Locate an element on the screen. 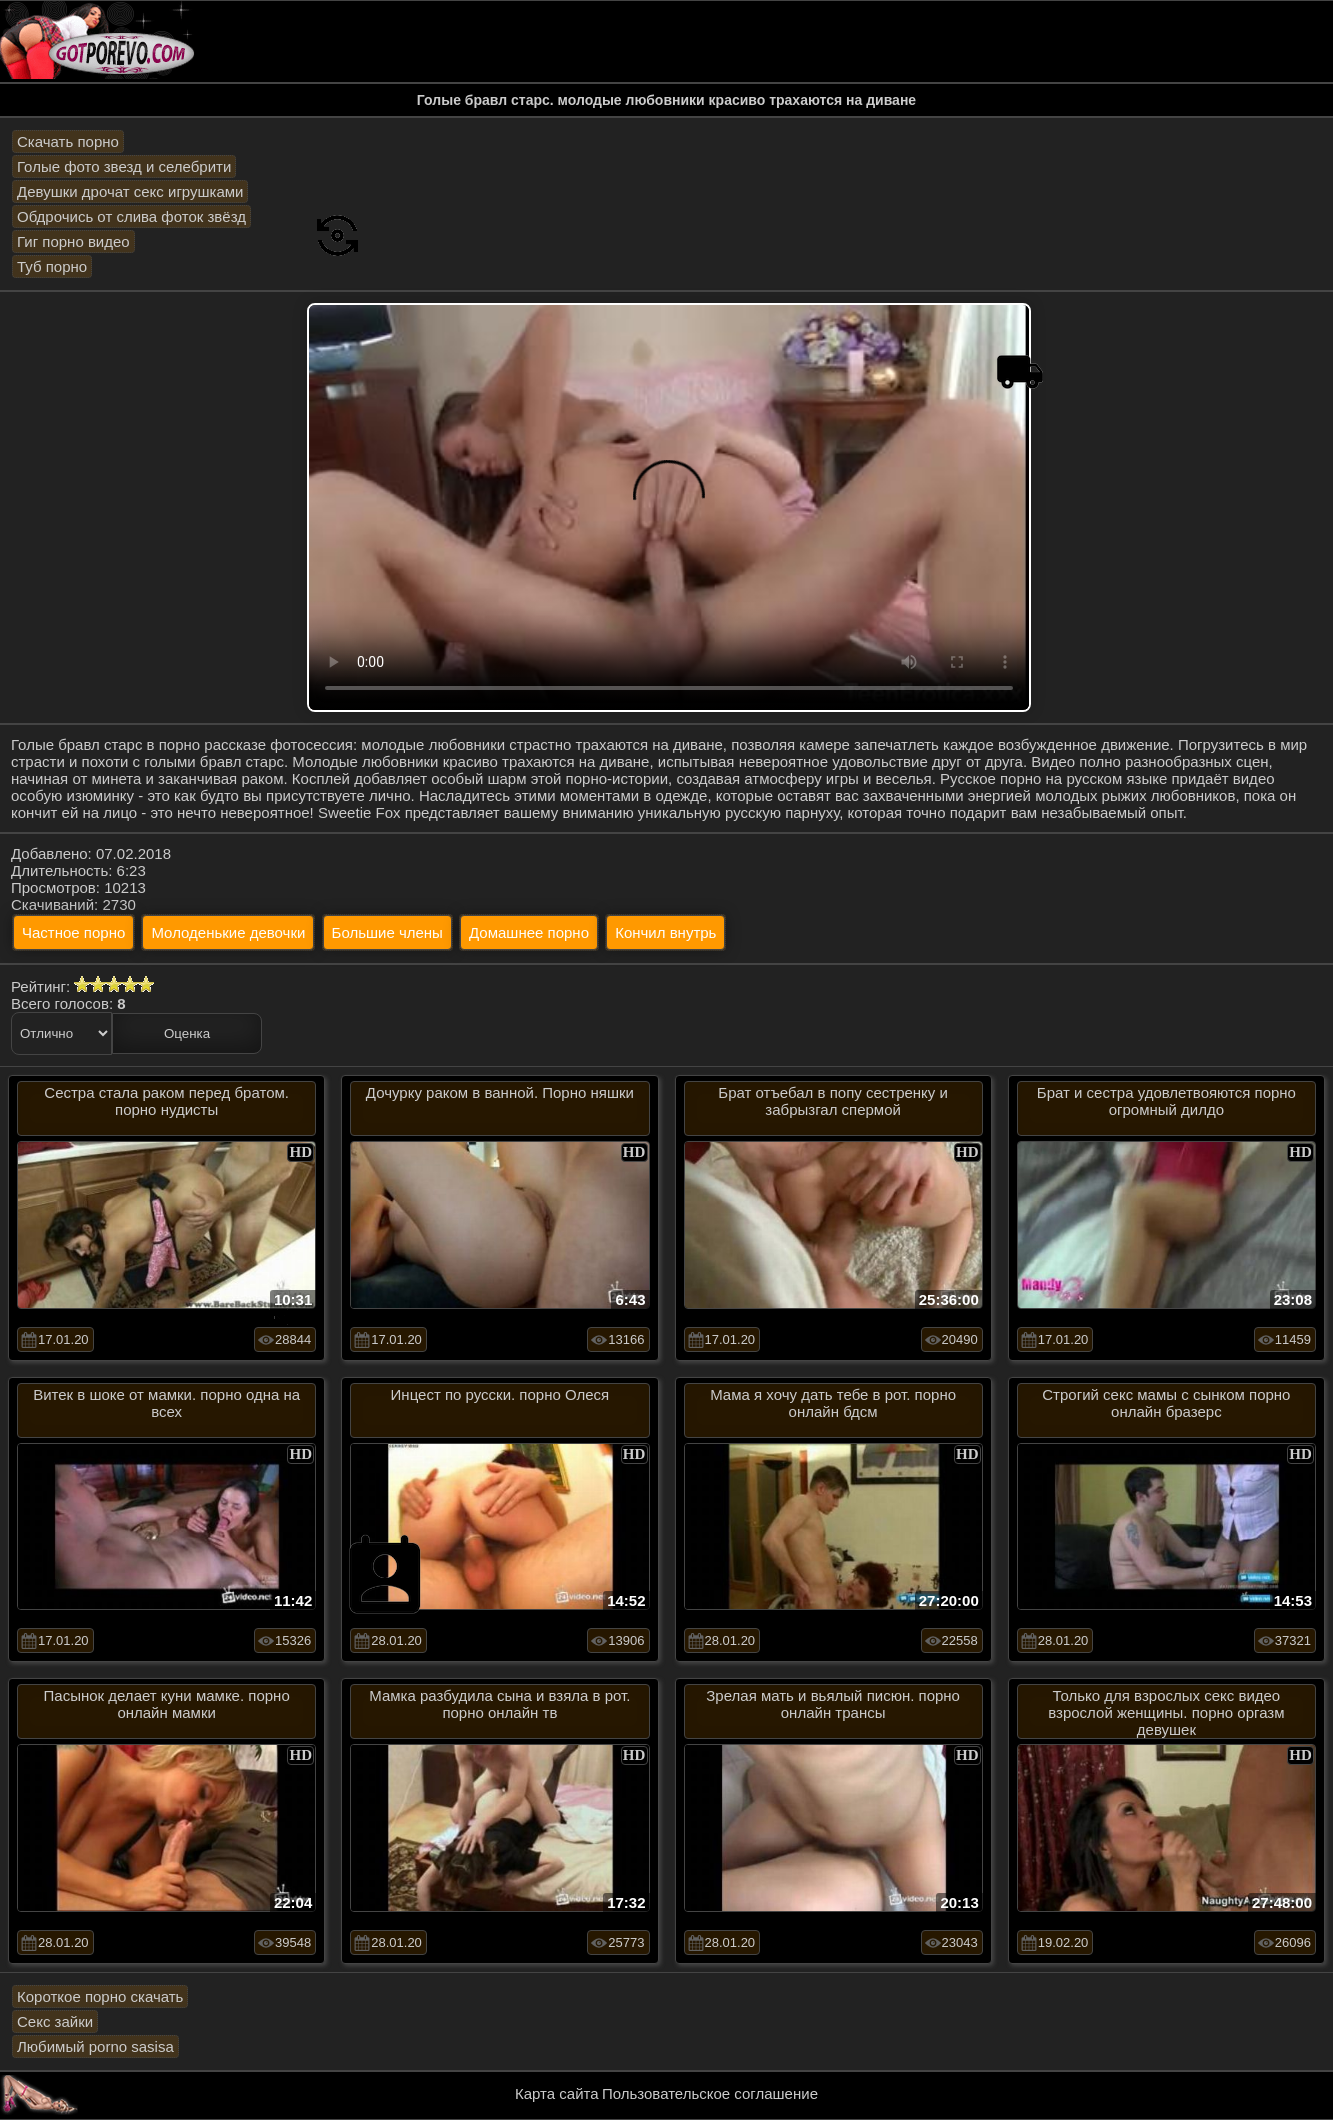  switch between front and rear camera is located at coordinates (337, 235).